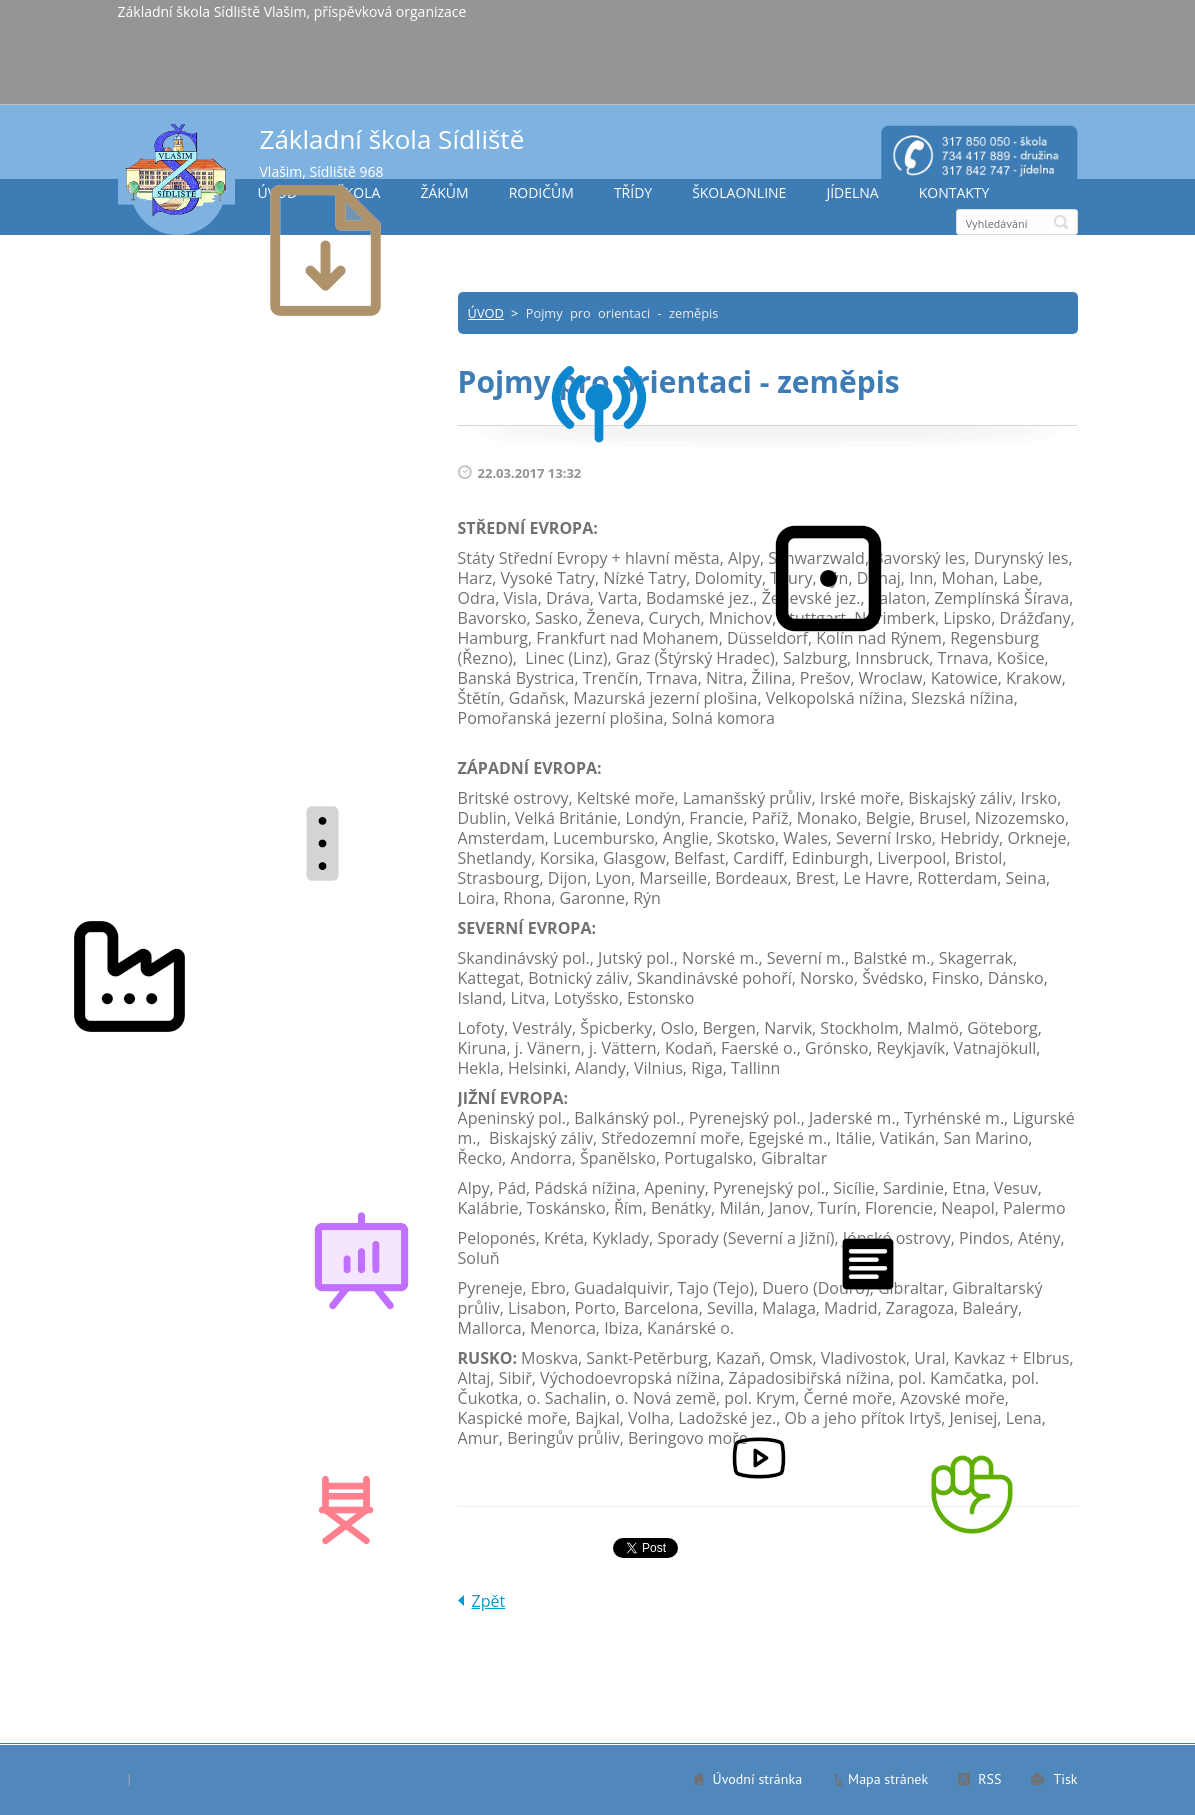 The height and width of the screenshot is (1815, 1195). What do you see at coordinates (972, 1493) in the screenshot?
I see `indicates solidarity or support` at bounding box center [972, 1493].